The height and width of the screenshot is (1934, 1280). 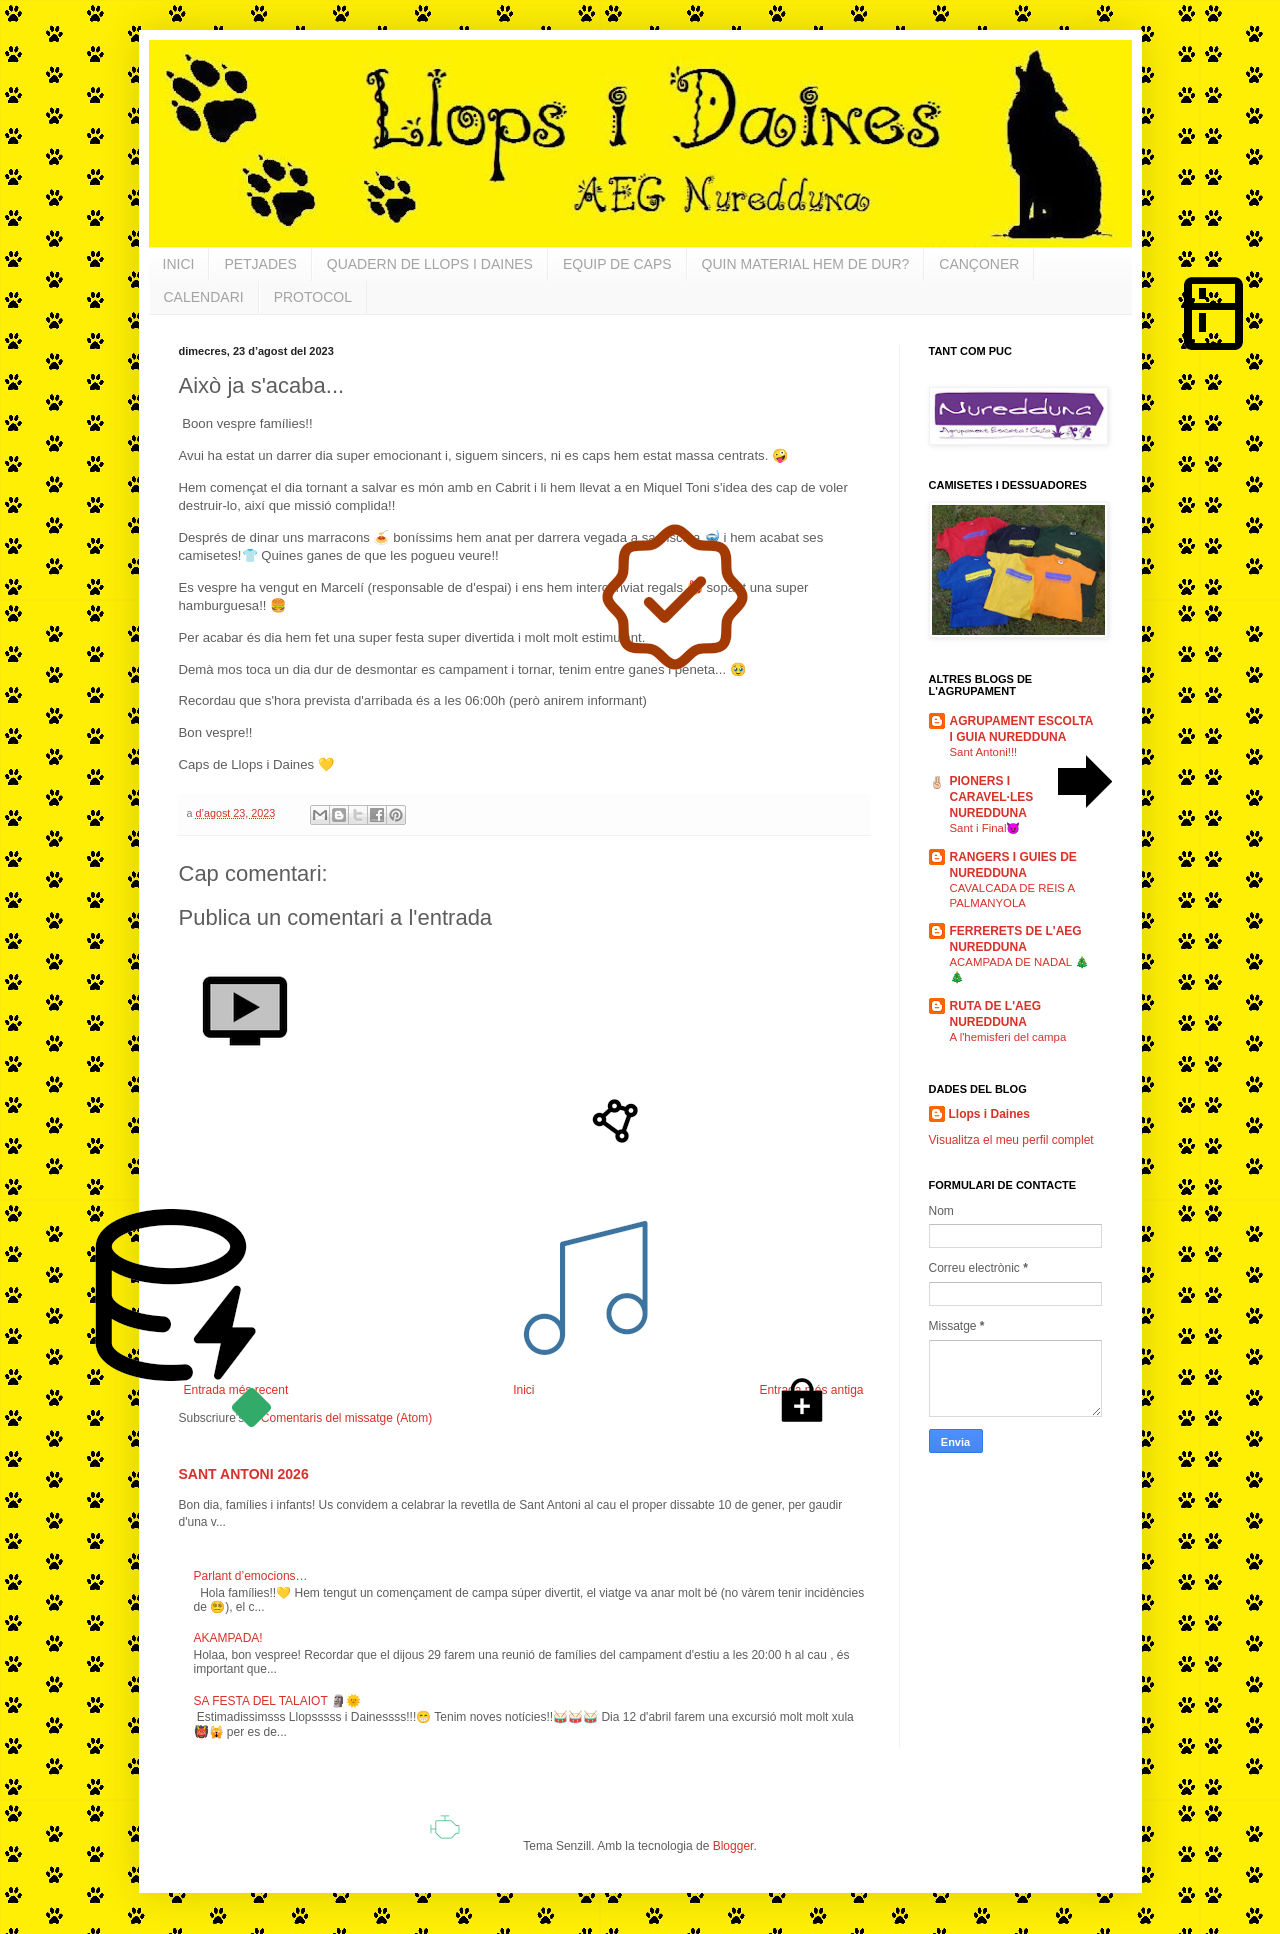 What do you see at coordinates (245, 1011) in the screenshot?
I see `access on-demand video content` at bounding box center [245, 1011].